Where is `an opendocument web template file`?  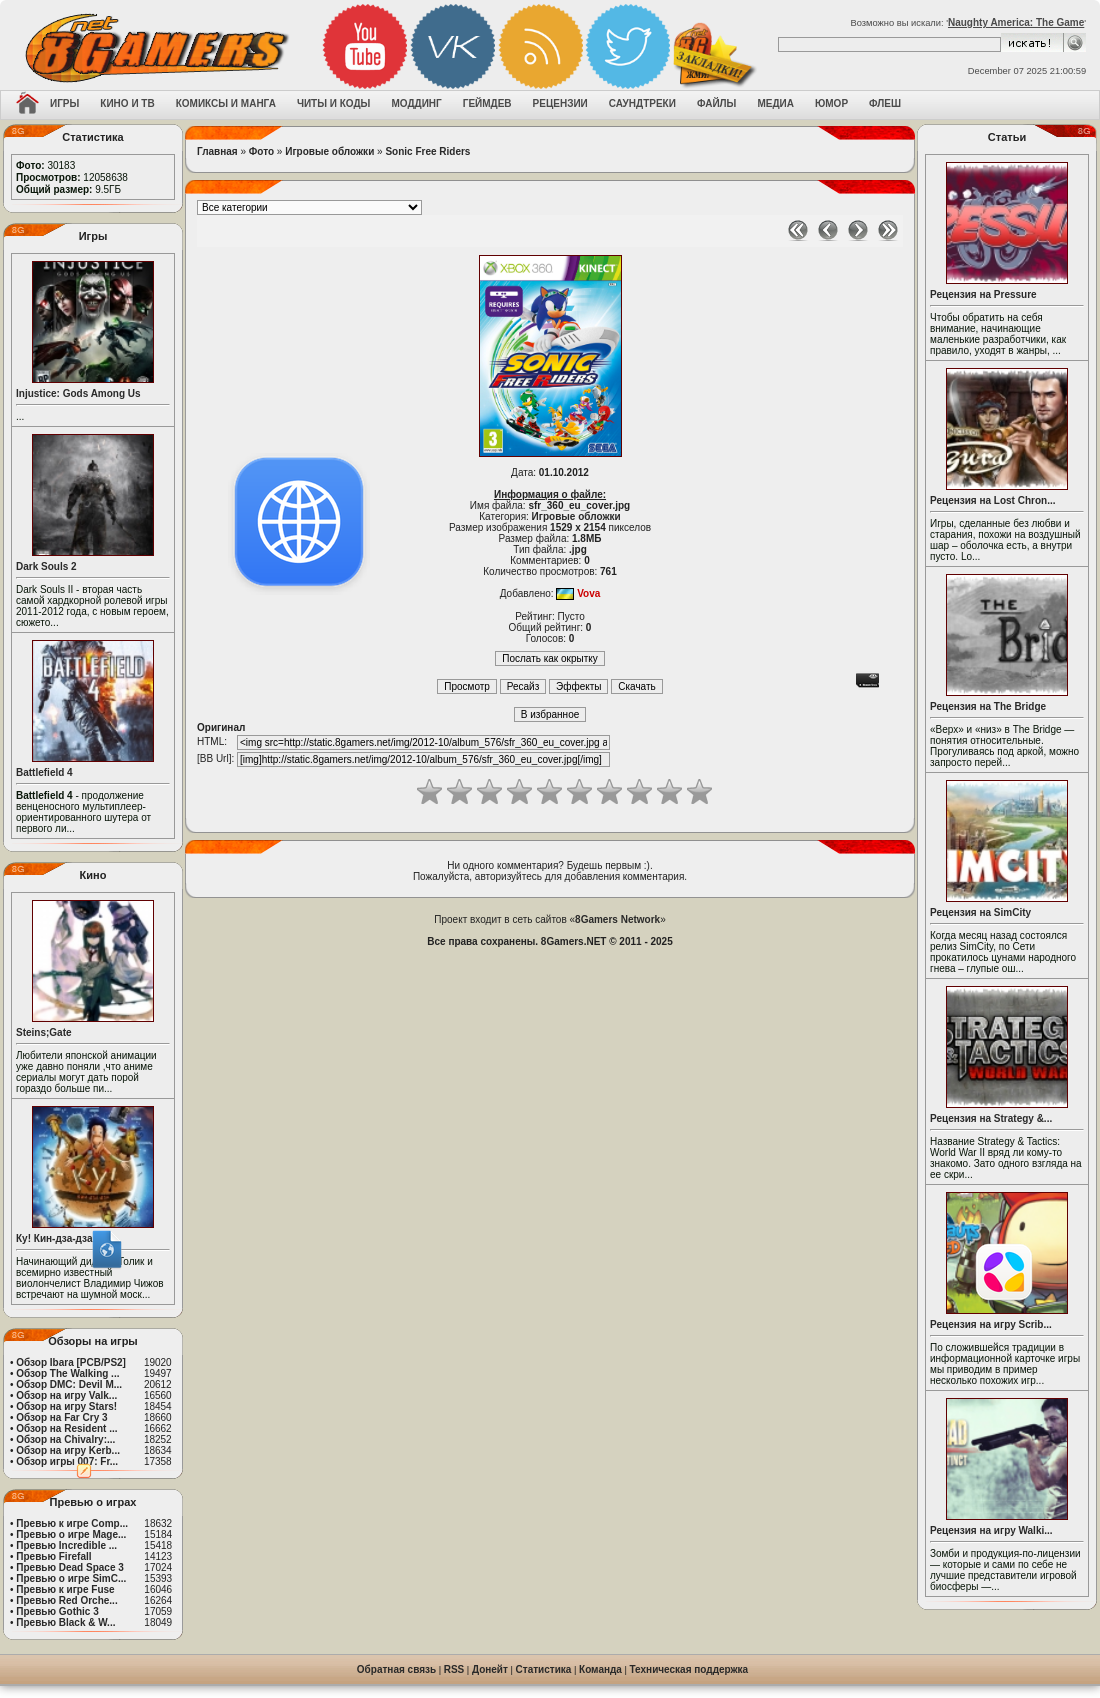 an opendocument web template file is located at coordinates (107, 1250).